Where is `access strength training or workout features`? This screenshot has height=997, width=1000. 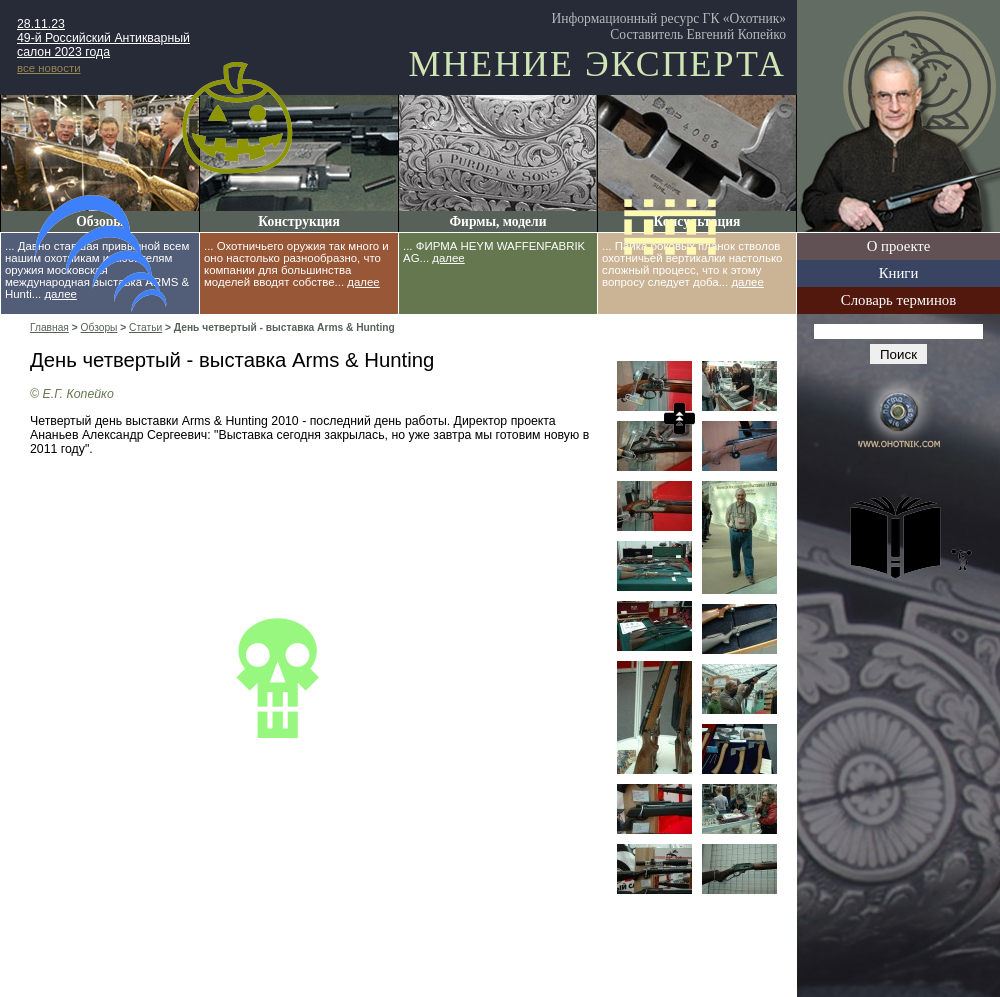 access strength training or workout features is located at coordinates (961, 559).